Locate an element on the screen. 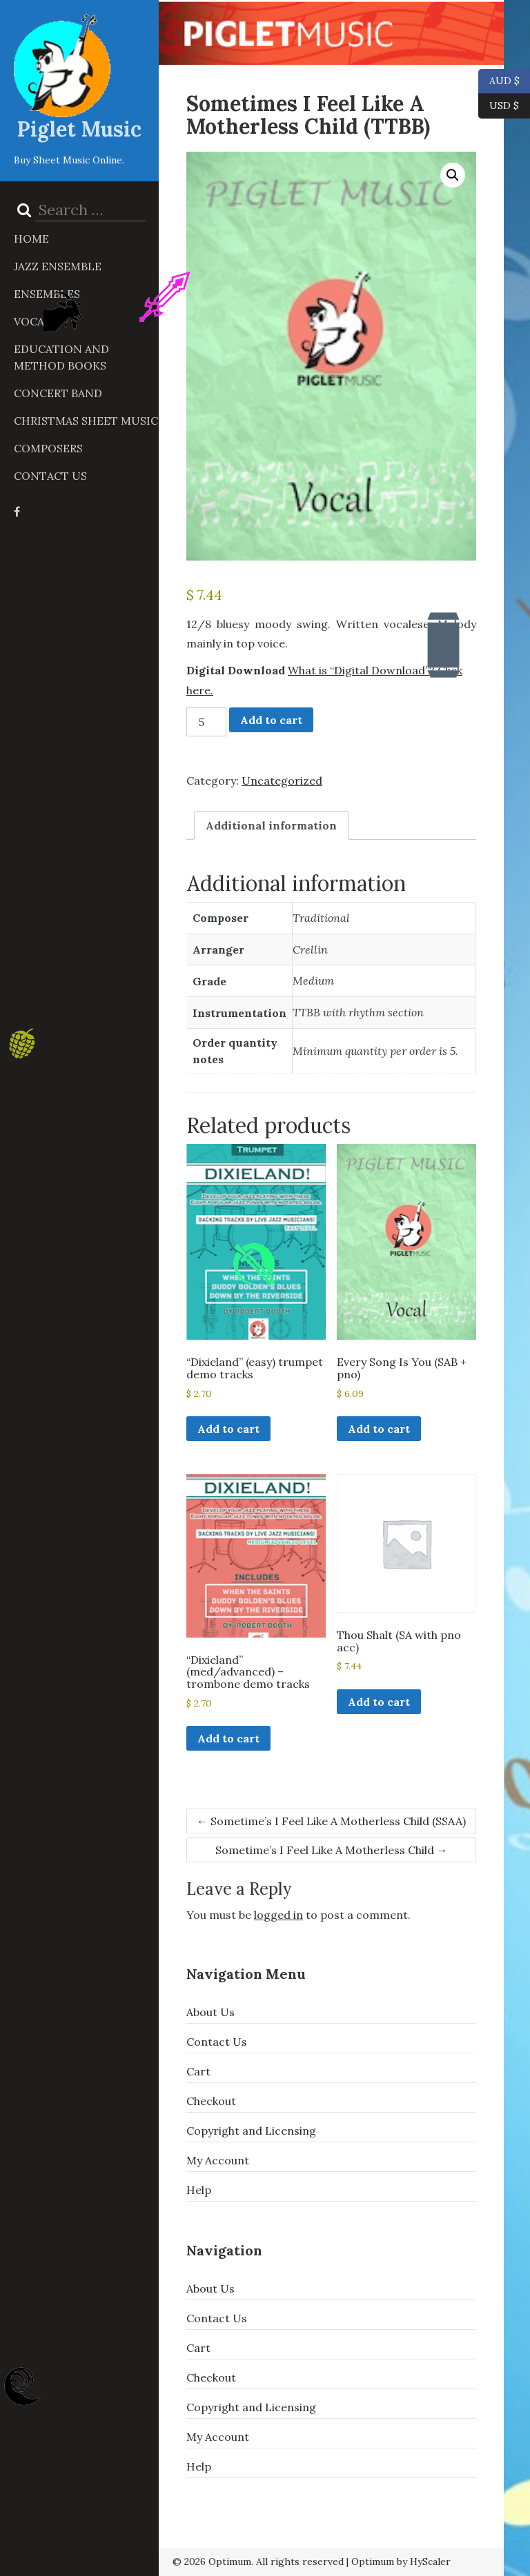  select a beverage or drink item is located at coordinates (443, 645).